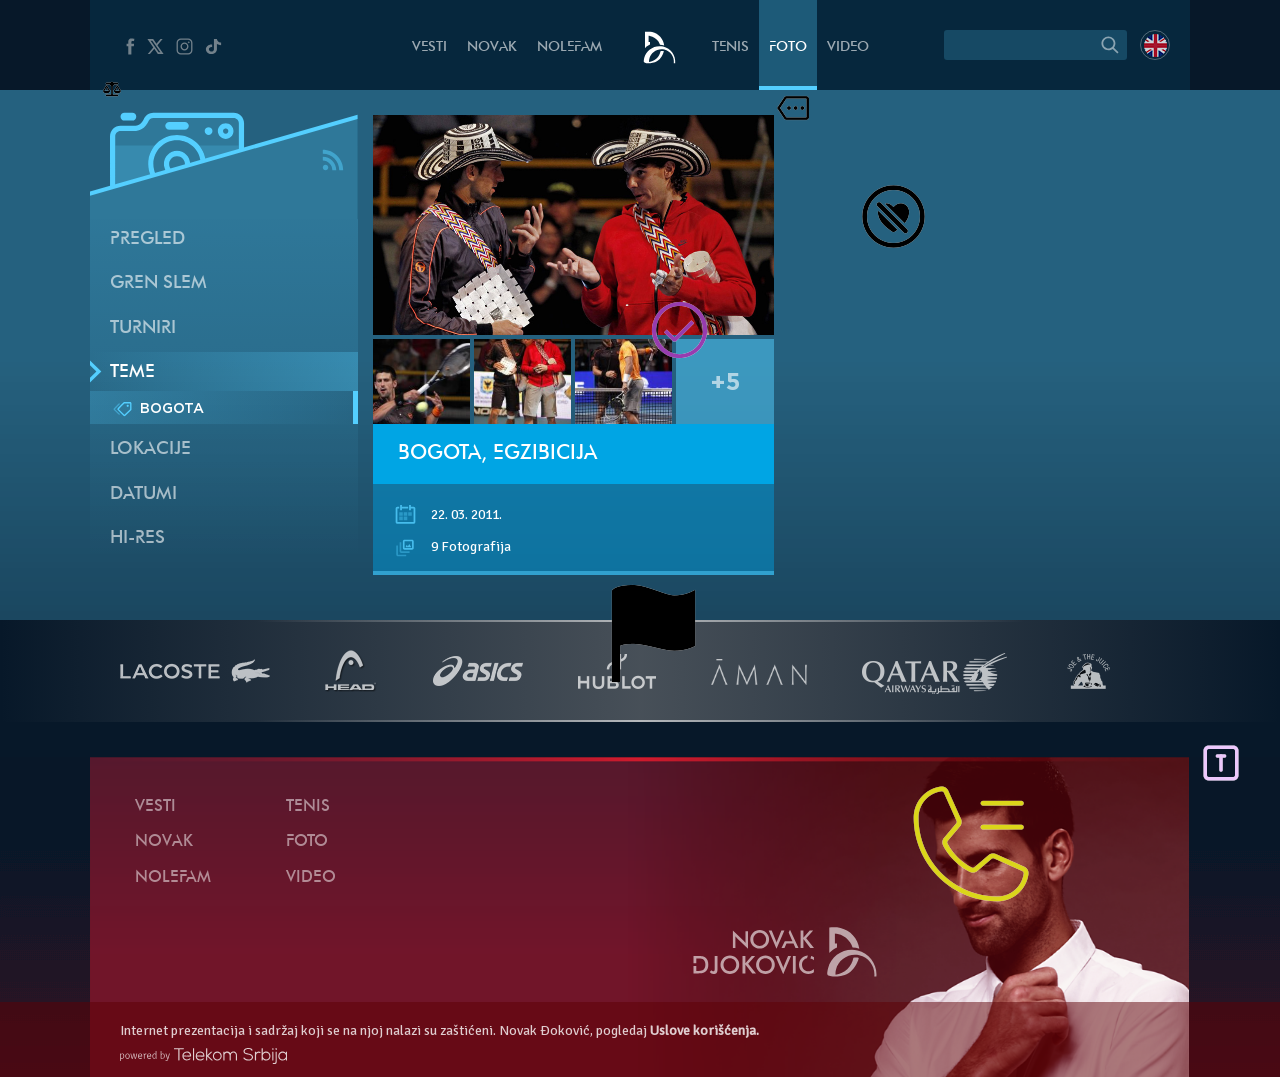  Describe the element at coordinates (793, 108) in the screenshot. I see `view more options or actions` at that location.